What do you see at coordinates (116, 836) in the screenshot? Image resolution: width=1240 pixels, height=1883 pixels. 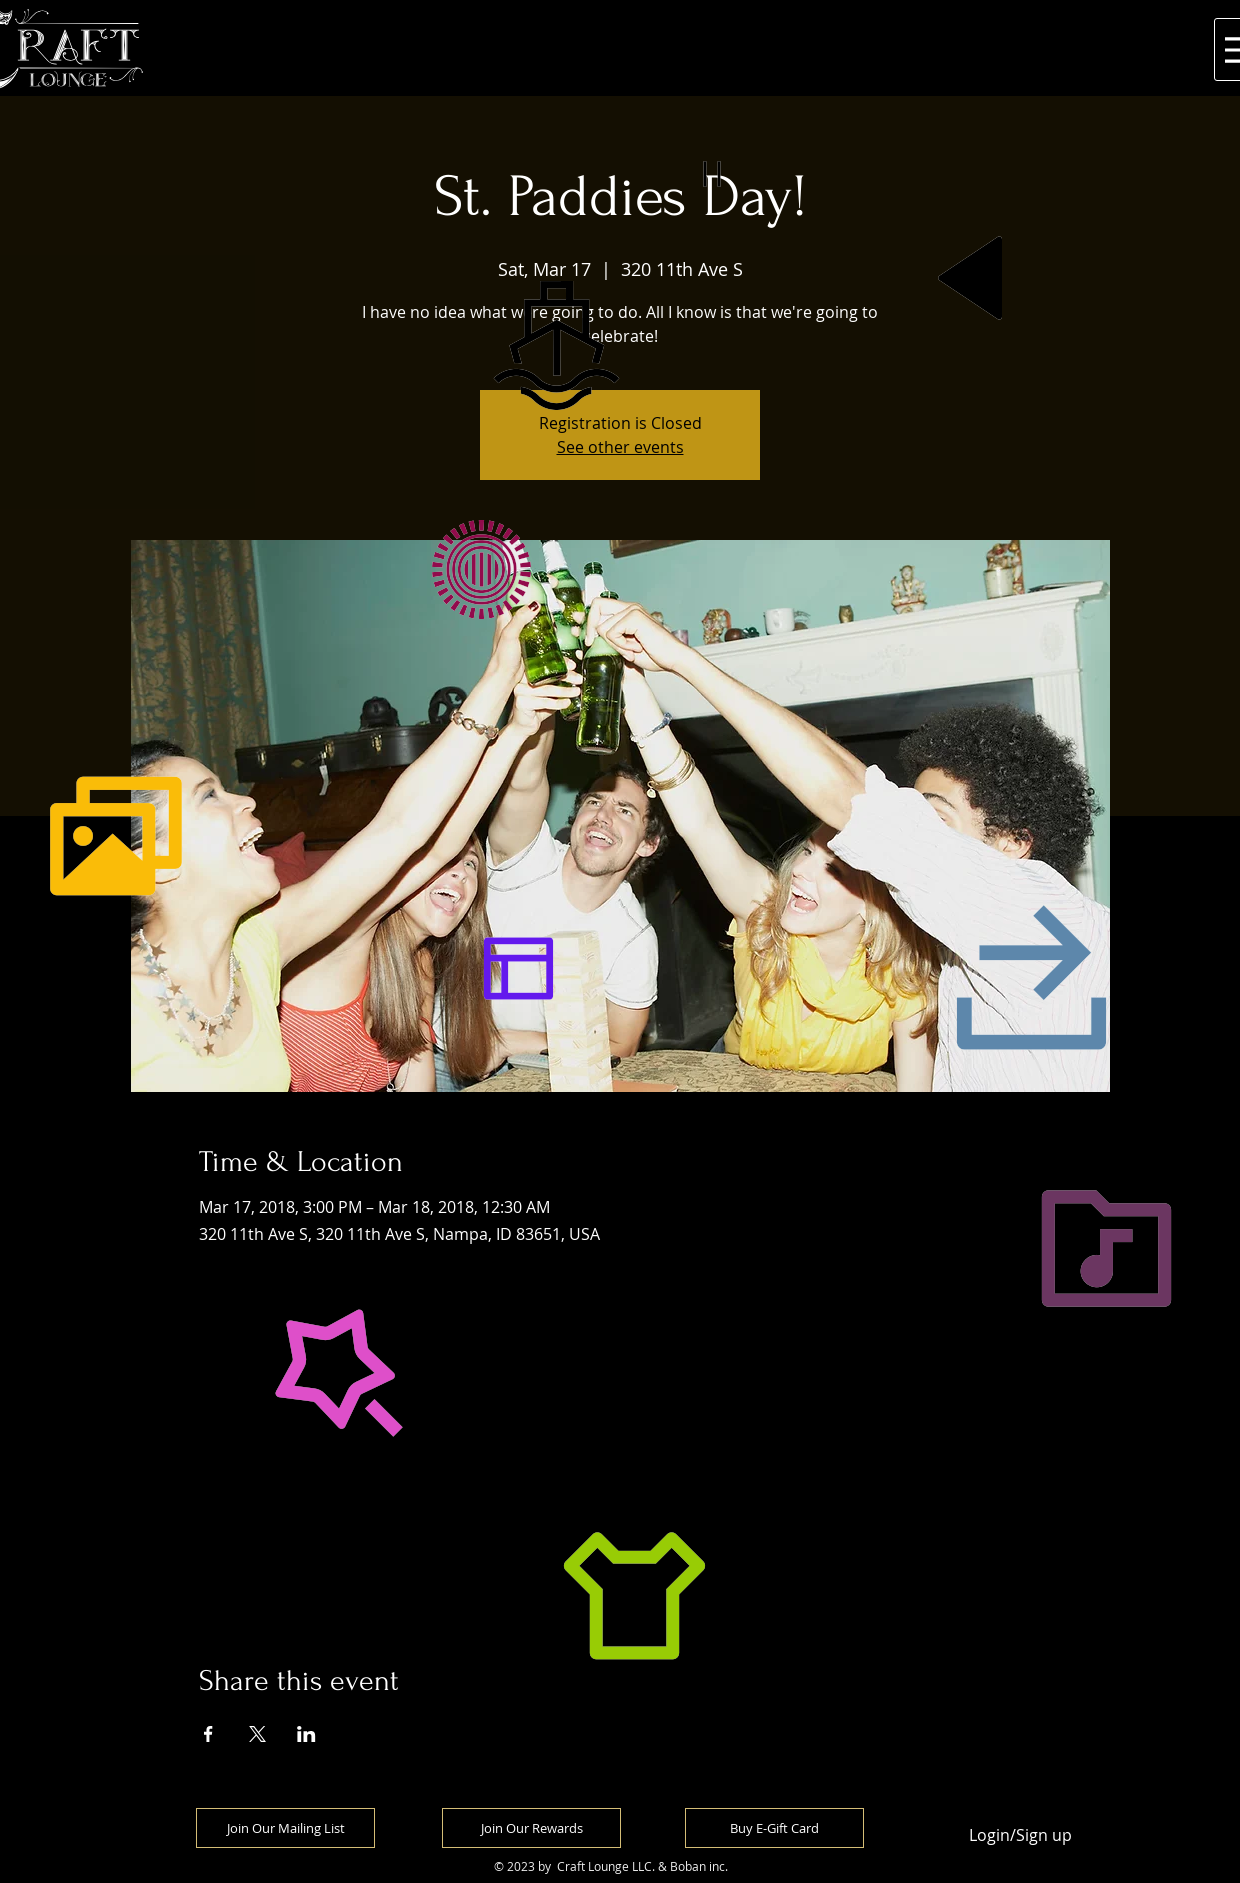 I see `view multiple images or photo gallery` at bounding box center [116, 836].